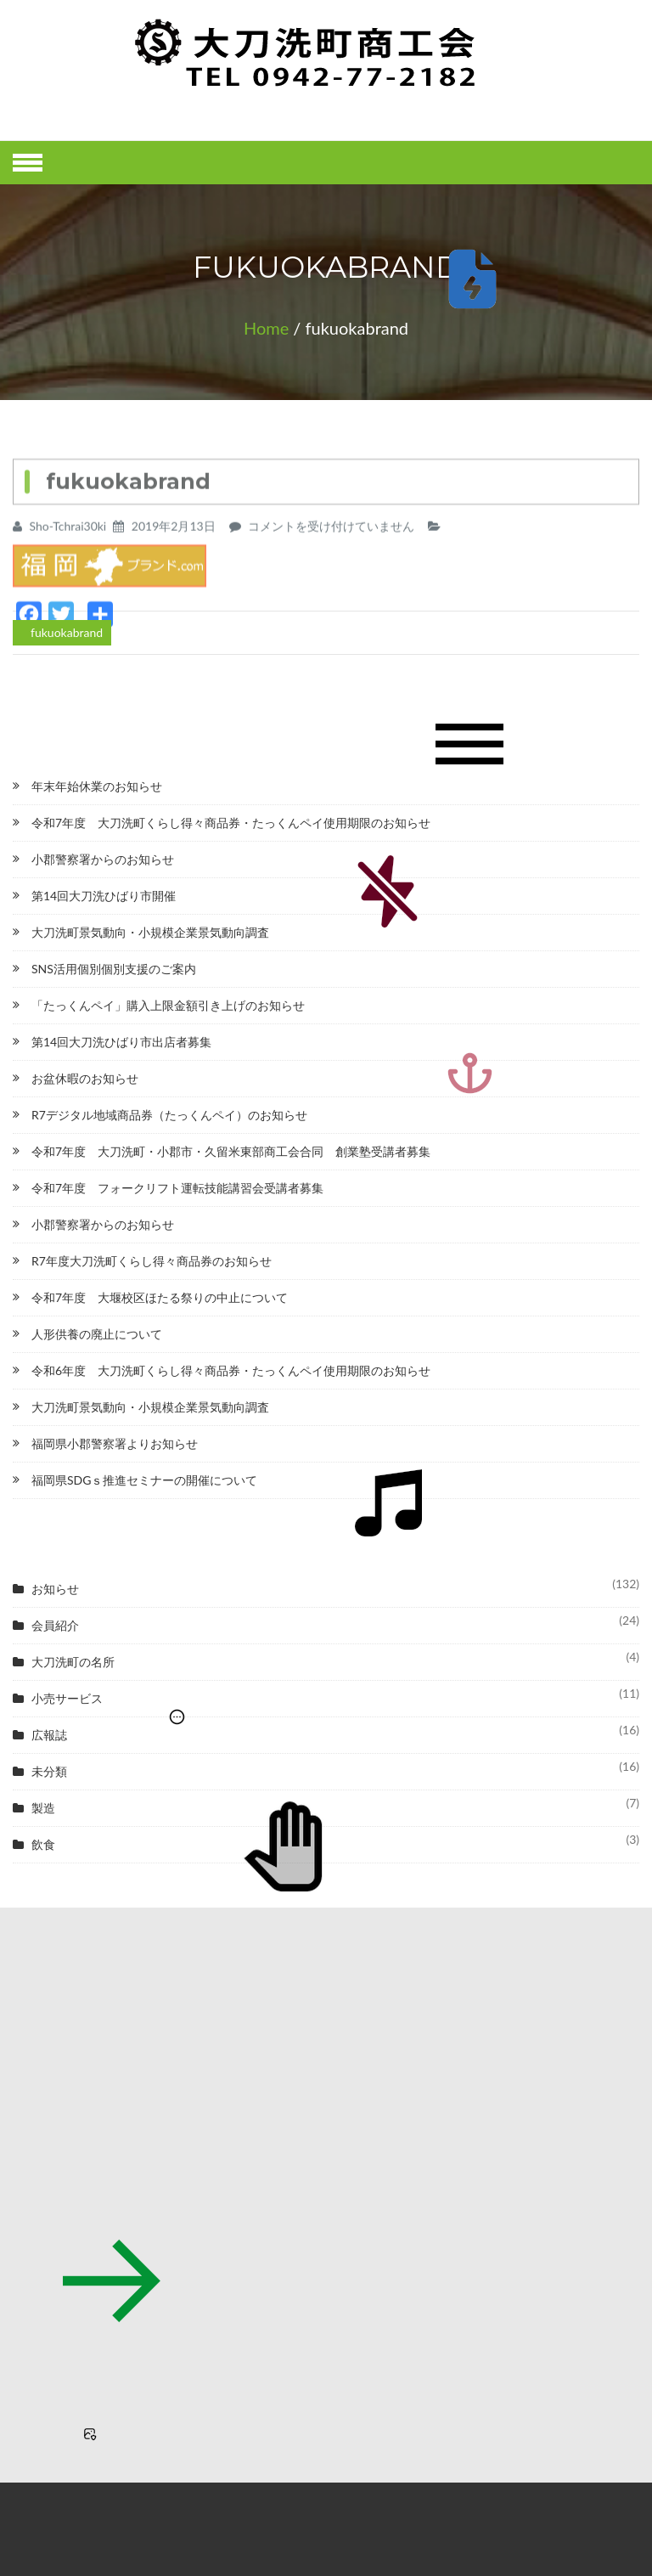 The image size is (652, 2576). I want to click on stop or halt an action, so click(284, 1846).